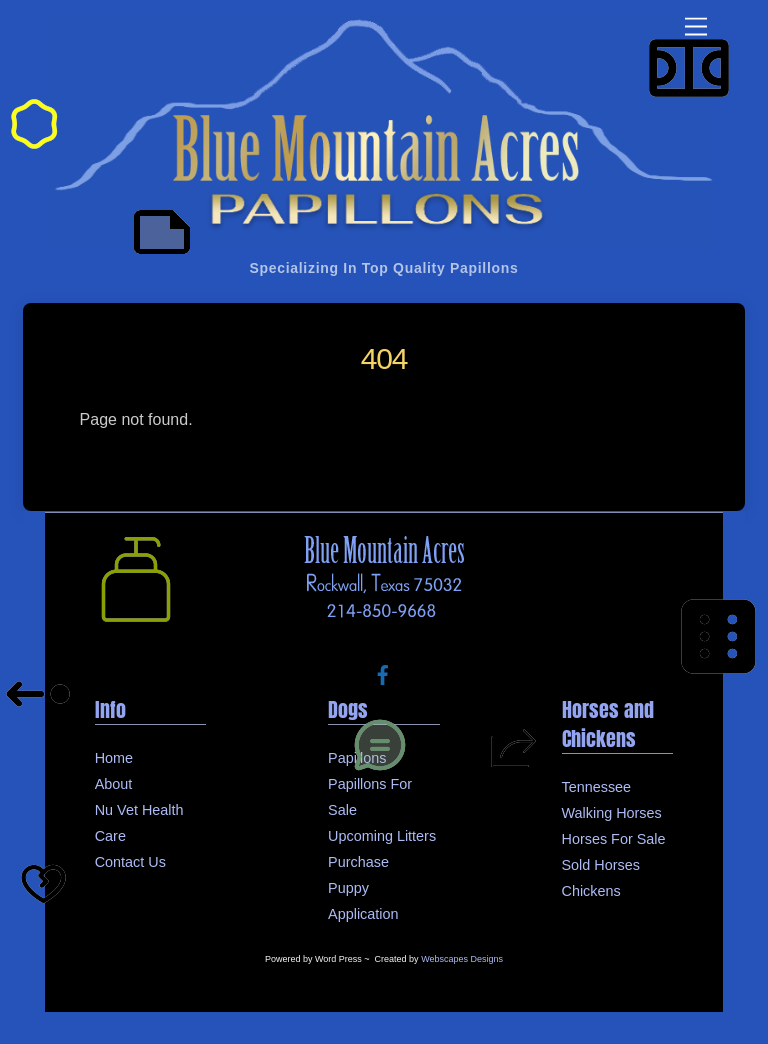  I want to click on move selected item to the left, so click(38, 694).